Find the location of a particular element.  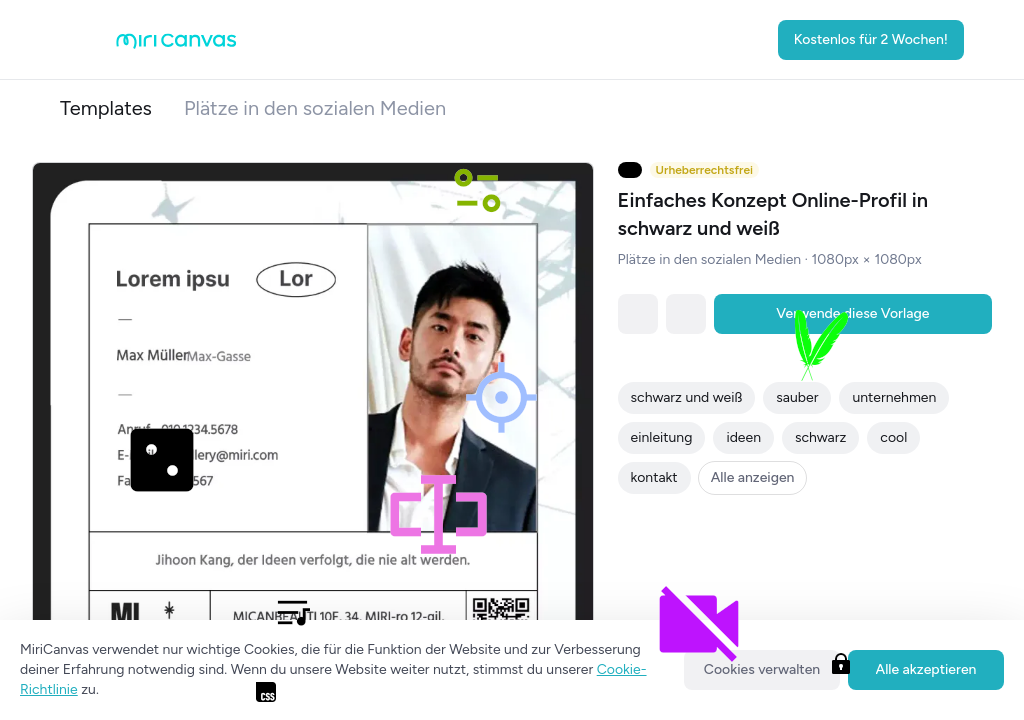

indicates a locked or secured item is located at coordinates (841, 664).